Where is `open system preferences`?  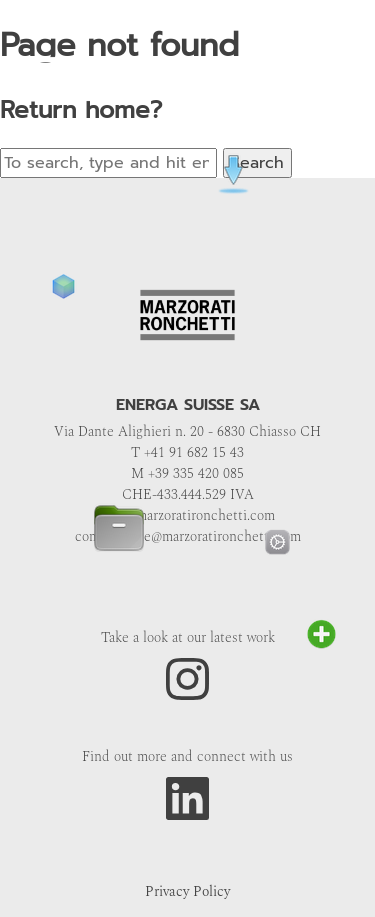 open system preferences is located at coordinates (277, 542).